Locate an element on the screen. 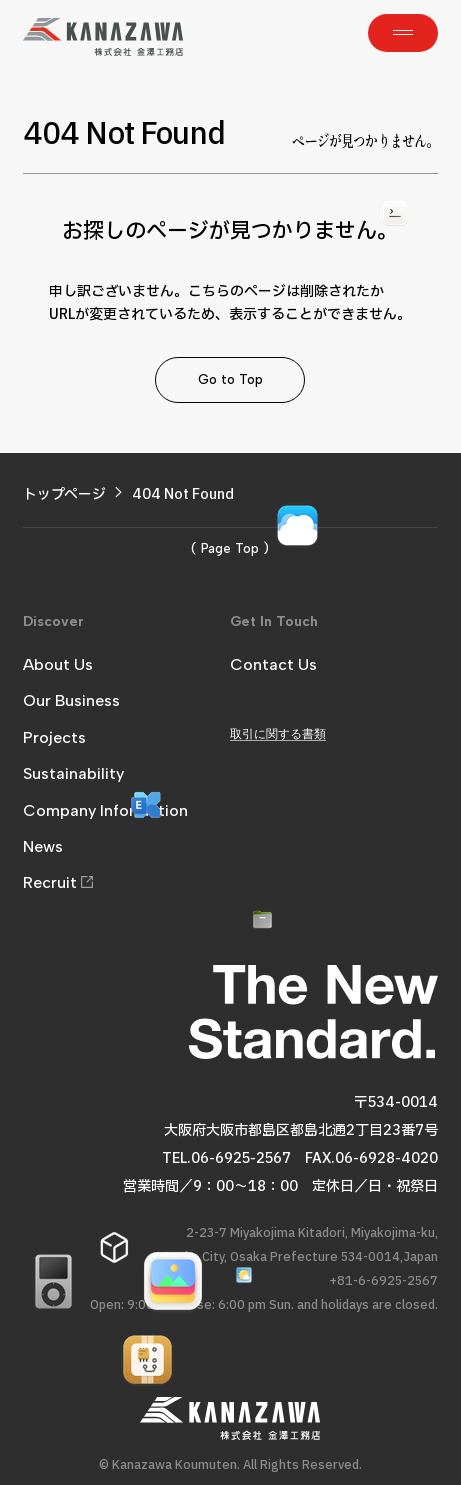 Image resolution: width=461 pixels, height=1485 pixels. a system driver or hardware component file is located at coordinates (147, 1360).